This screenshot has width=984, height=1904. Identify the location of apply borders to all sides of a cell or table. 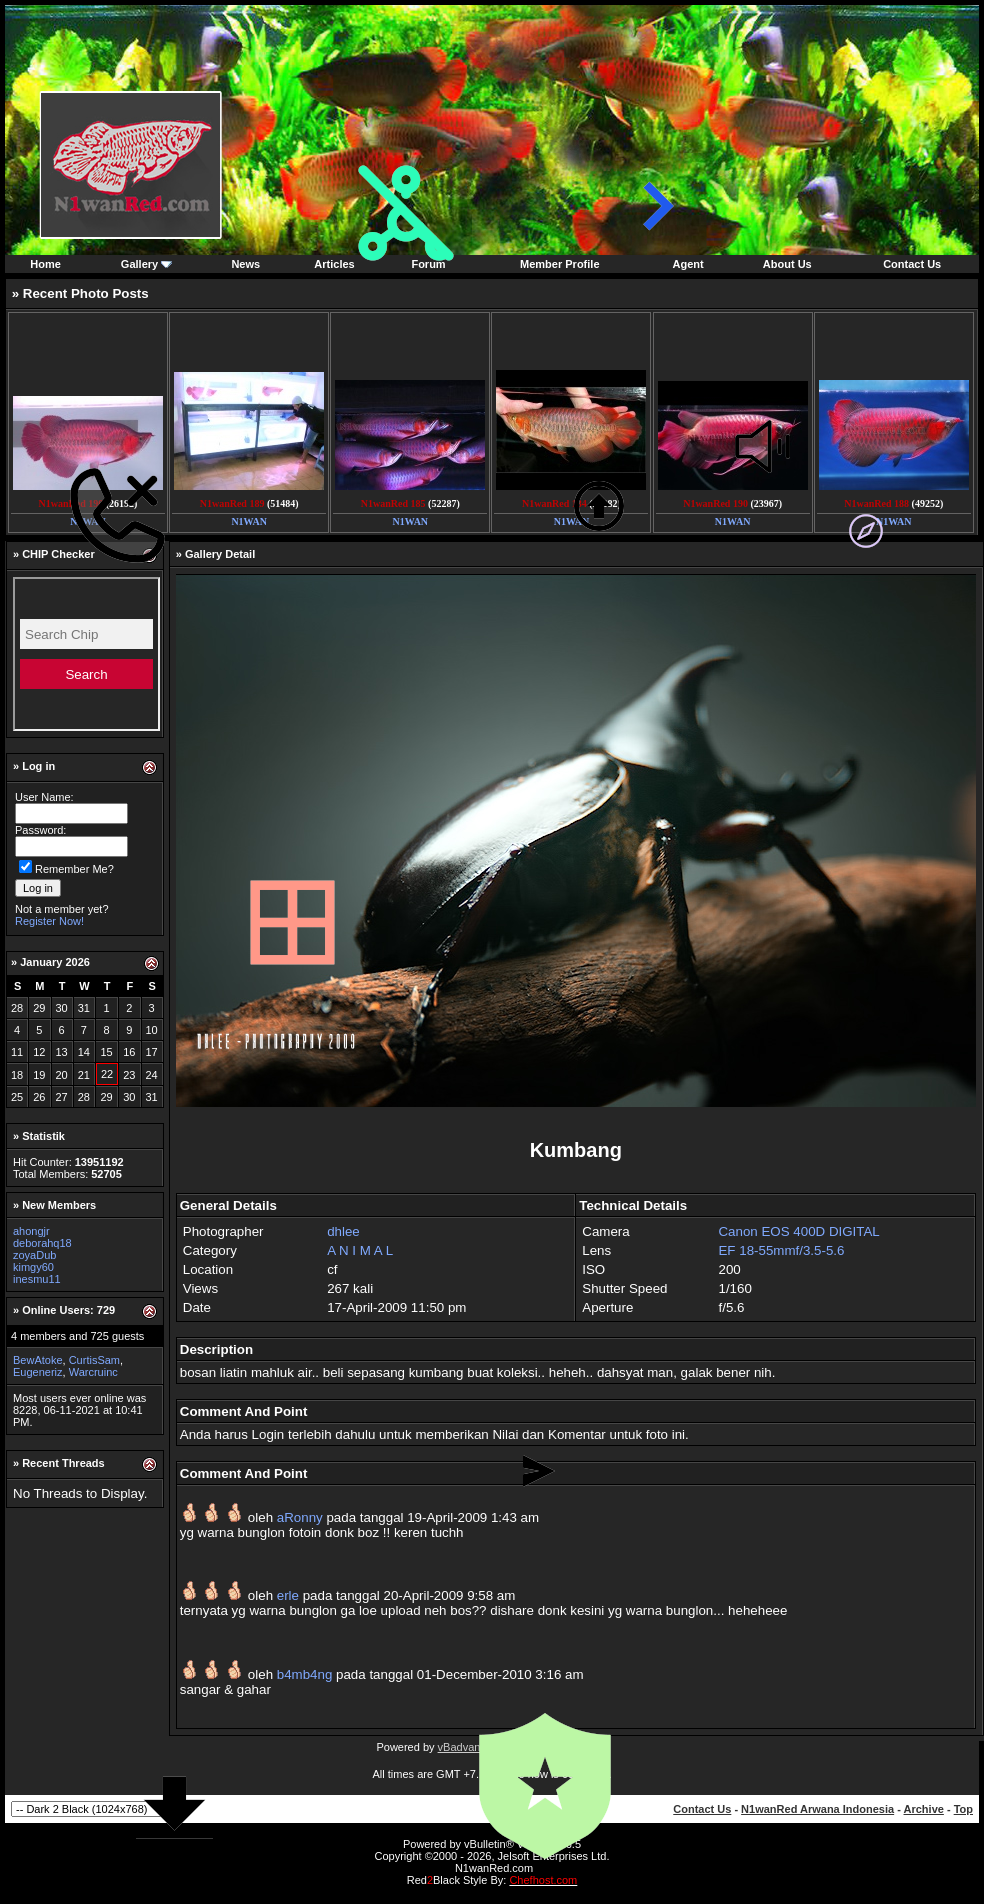
(292, 922).